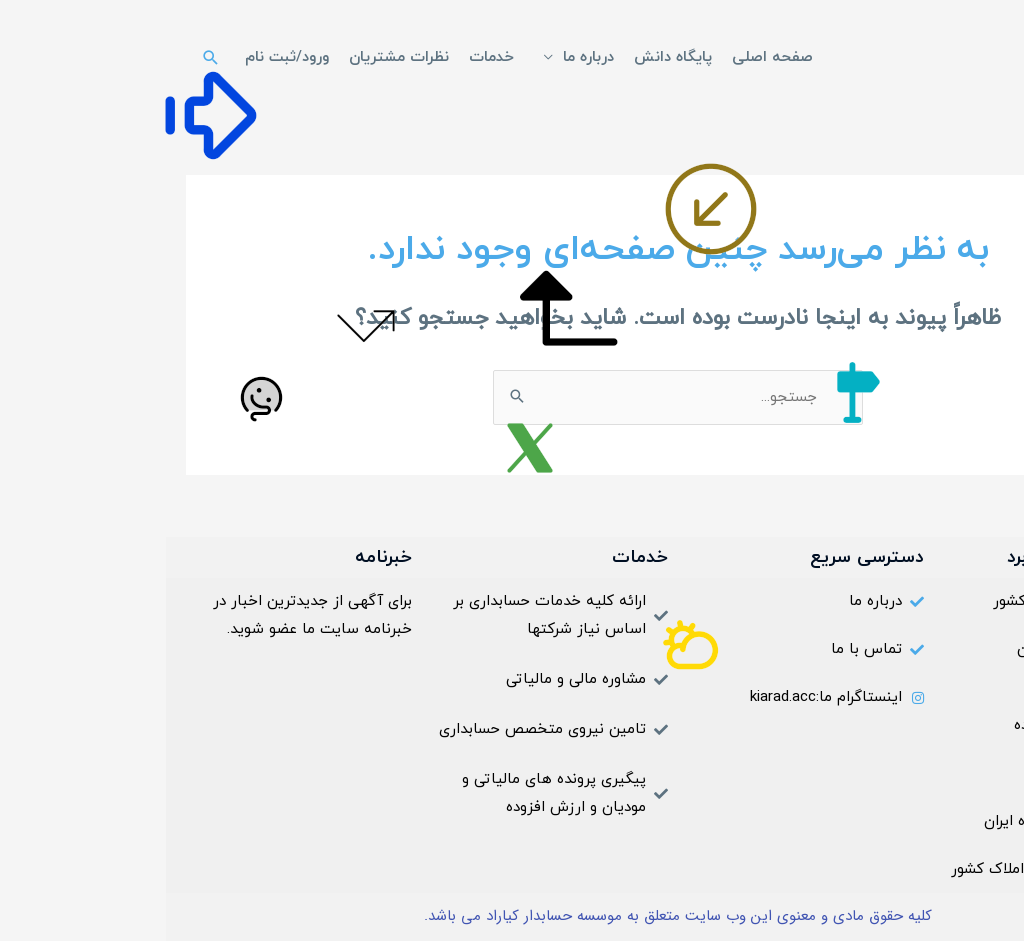 The image size is (1024, 941). What do you see at coordinates (711, 209) in the screenshot?
I see `navigate to previous or lower-left content` at bounding box center [711, 209].